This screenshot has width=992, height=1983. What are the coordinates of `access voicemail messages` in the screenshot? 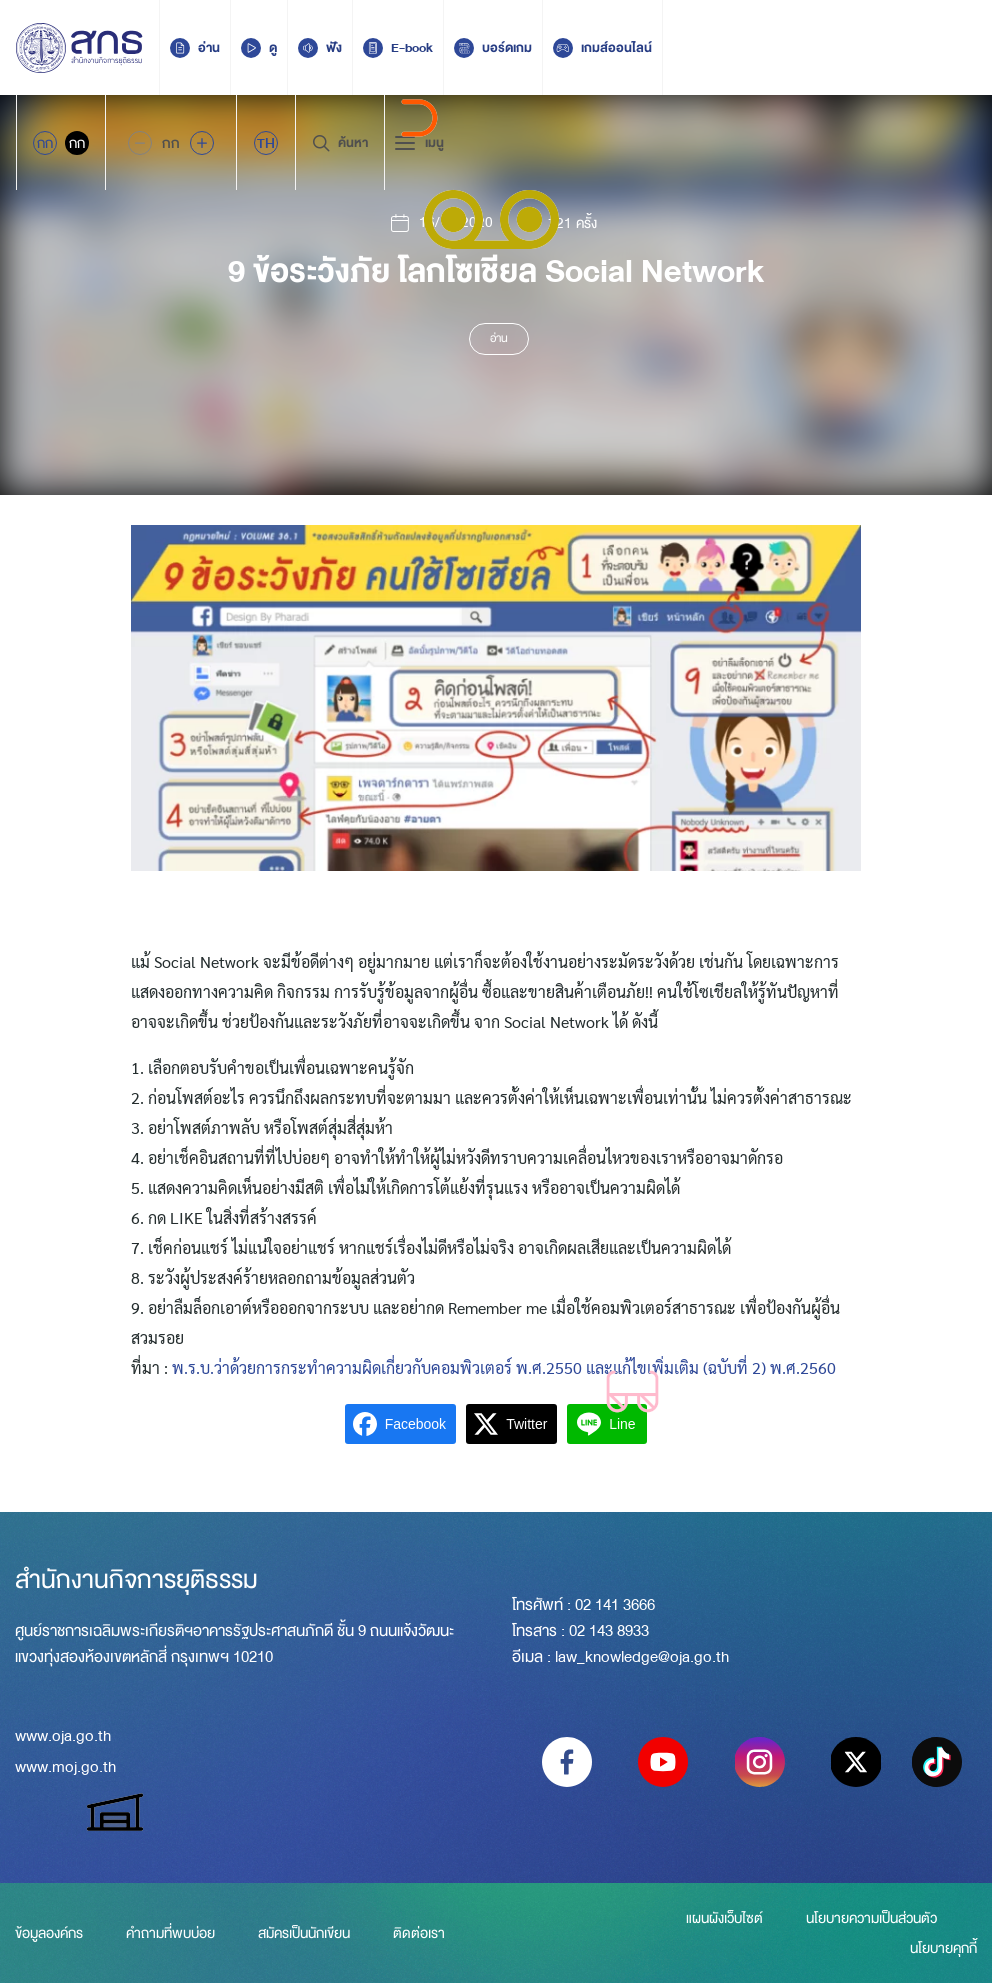 It's located at (491, 219).